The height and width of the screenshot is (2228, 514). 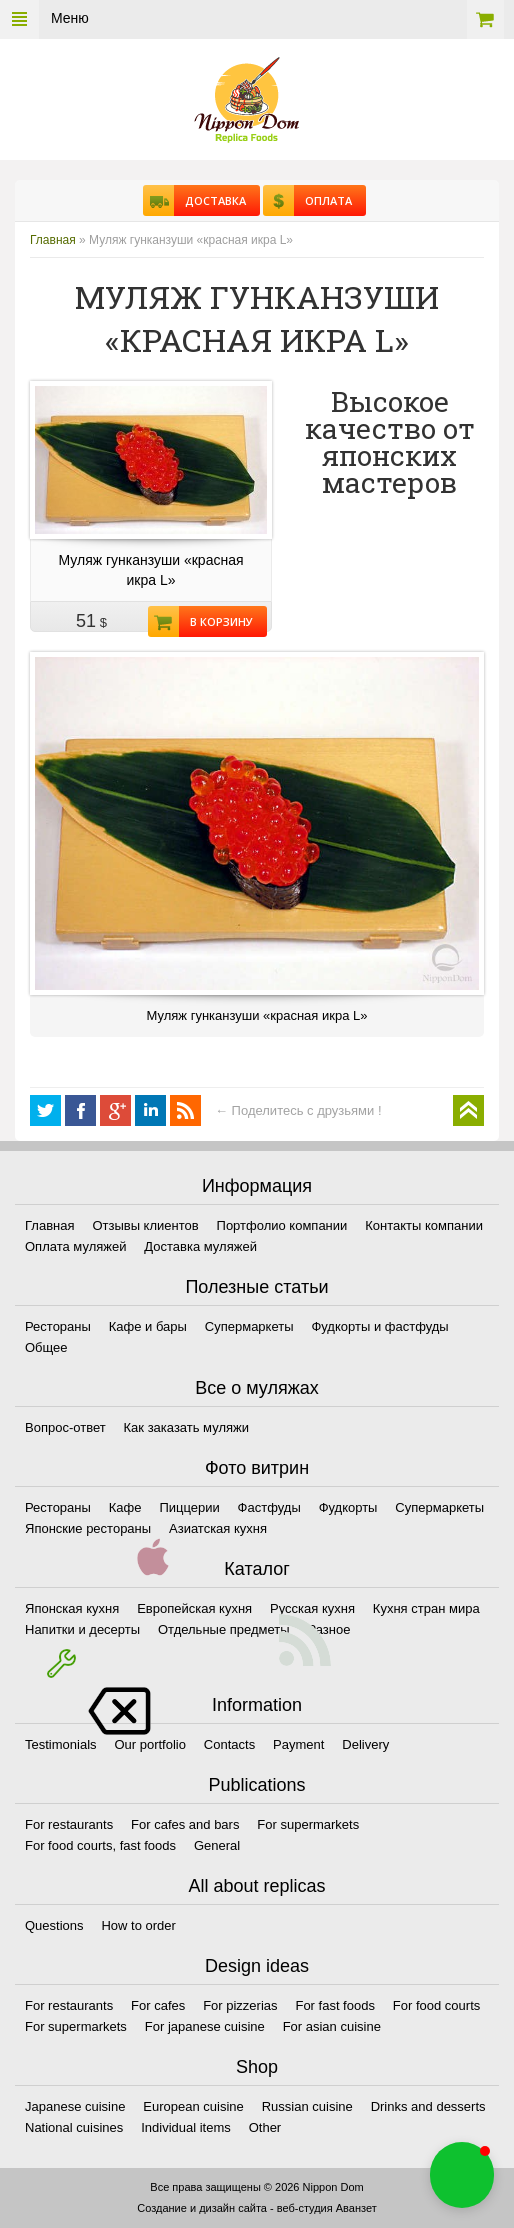 What do you see at coordinates (153, 1557) in the screenshot?
I see `sign in with Apple` at bounding box center [153, 1557].